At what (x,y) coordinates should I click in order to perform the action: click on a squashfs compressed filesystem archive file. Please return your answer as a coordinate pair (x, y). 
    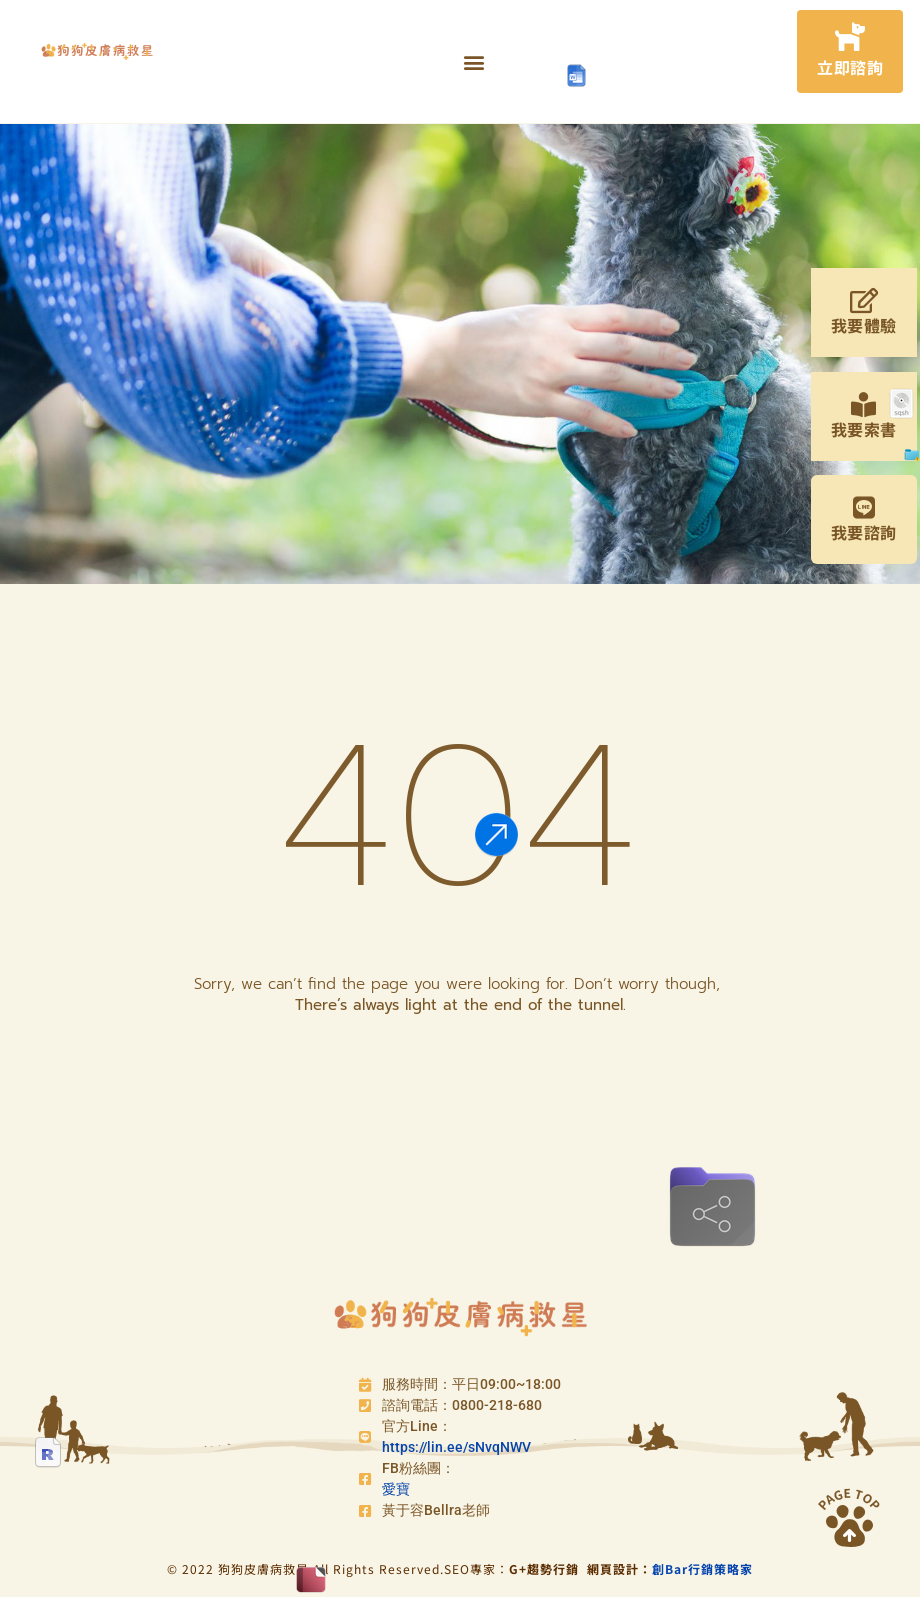
    Looking at the image, I should click on (901, 403).